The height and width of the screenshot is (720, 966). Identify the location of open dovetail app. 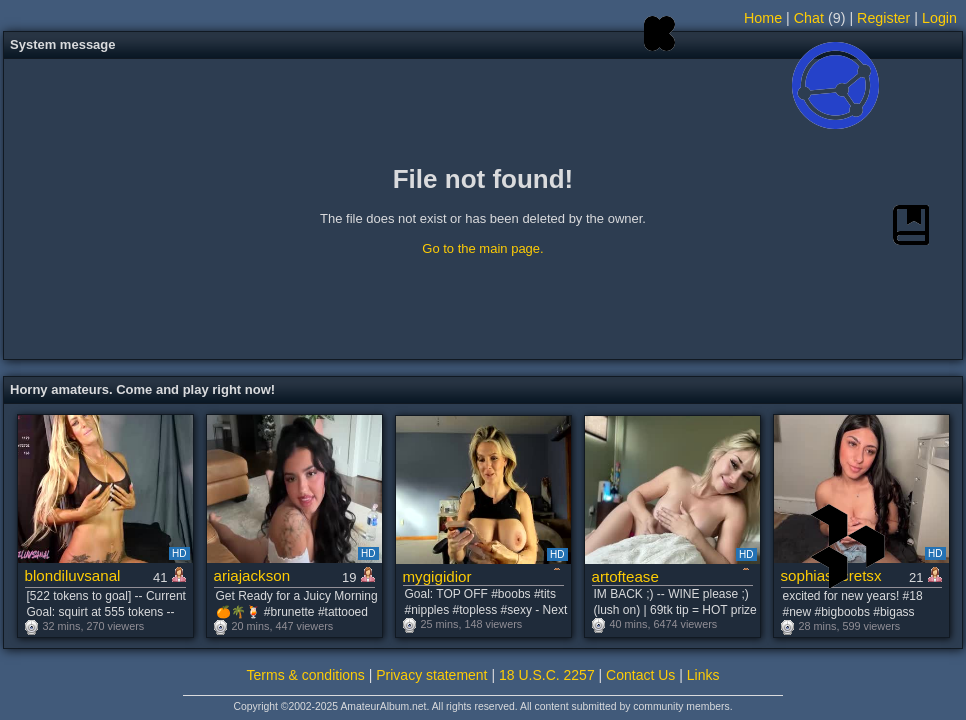
(847, 546).